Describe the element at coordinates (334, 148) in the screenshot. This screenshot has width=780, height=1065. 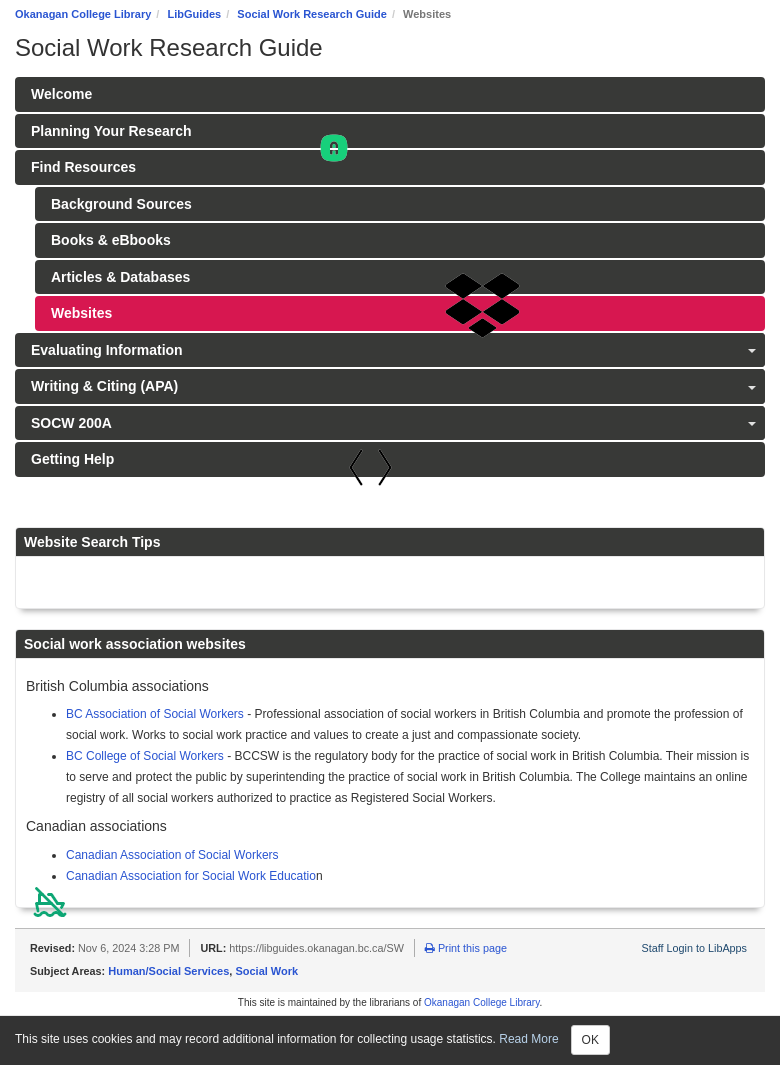
I see `select font style or text formatting option` at that location.